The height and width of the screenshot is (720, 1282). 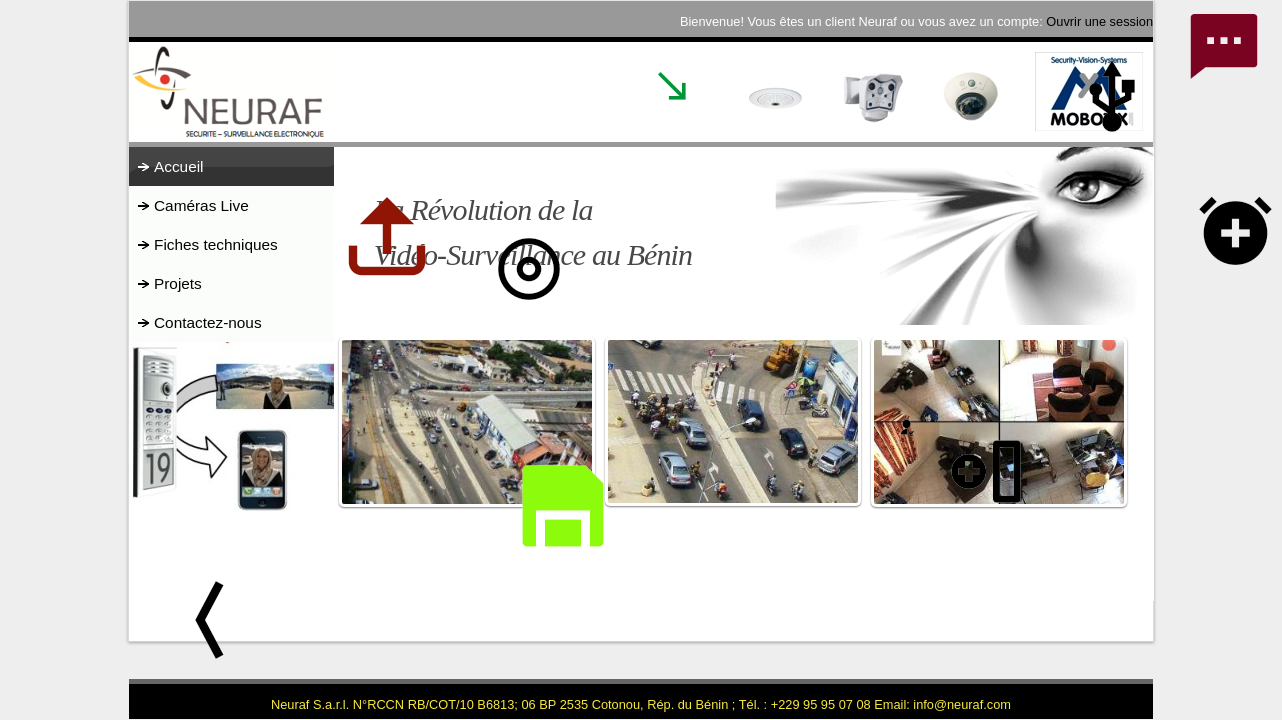 What do you see at coordinates (563, 506) in the screenshot?
I see `save current file or document` at bounding box center [563, 506].